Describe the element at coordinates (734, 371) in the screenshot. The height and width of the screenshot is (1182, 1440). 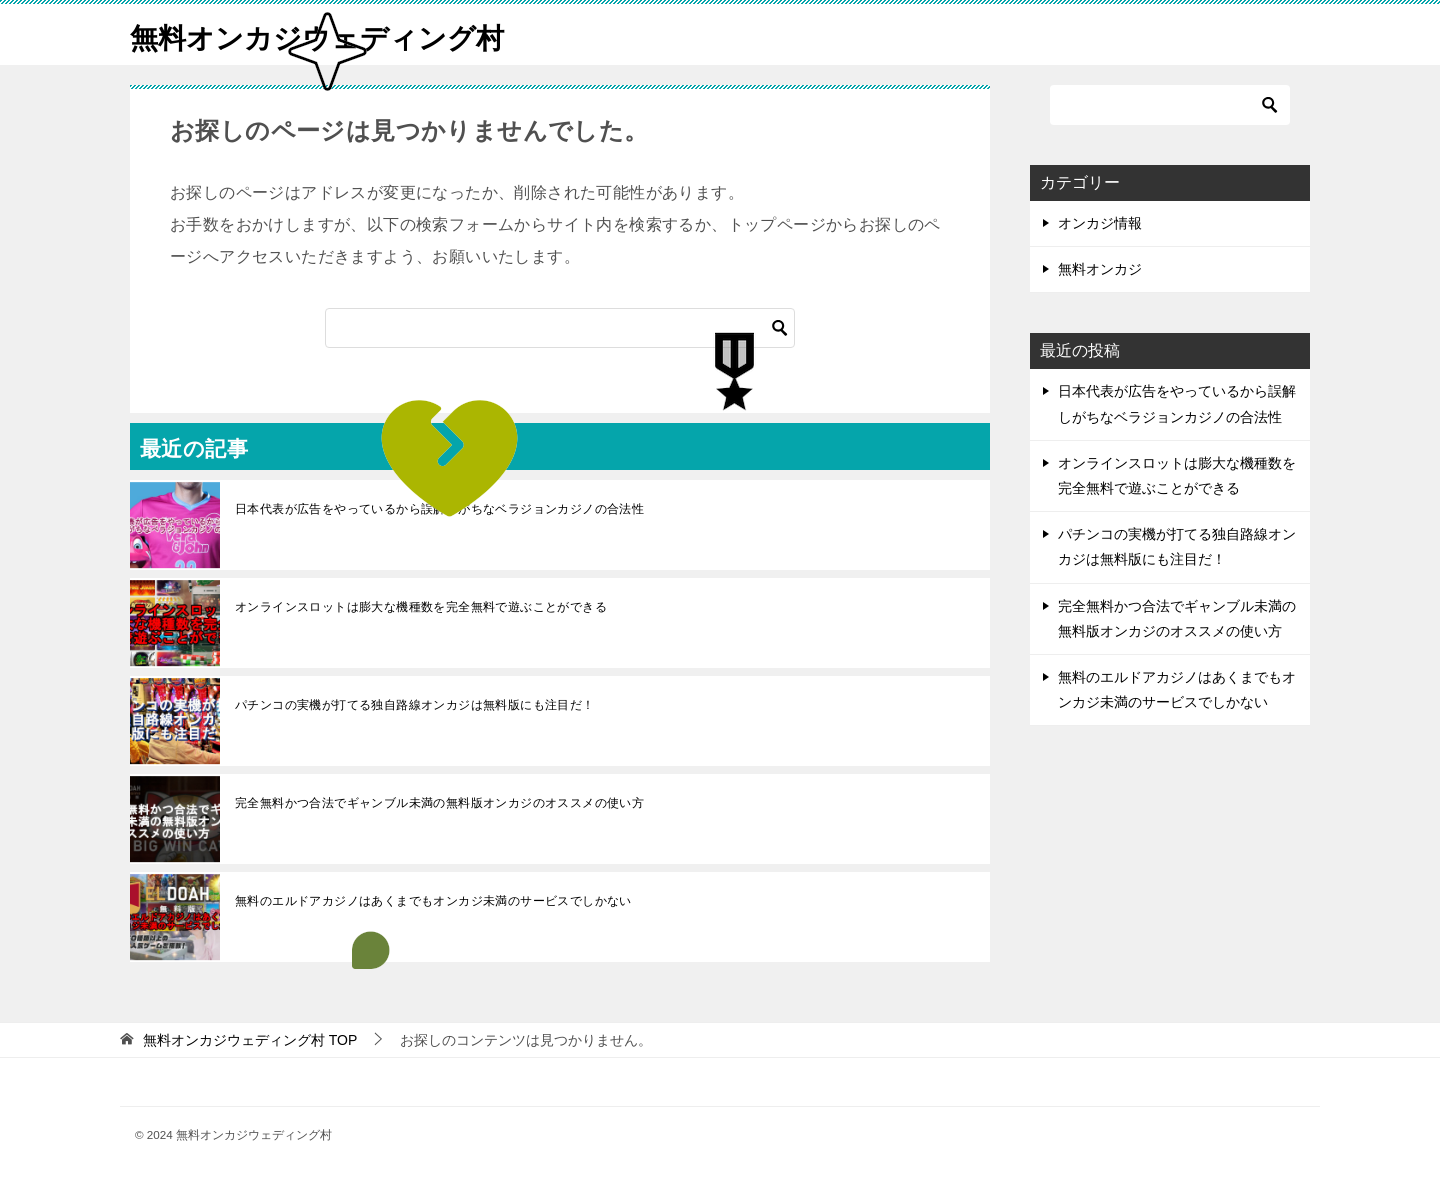
I see `view achievements or badges earned` at that location.